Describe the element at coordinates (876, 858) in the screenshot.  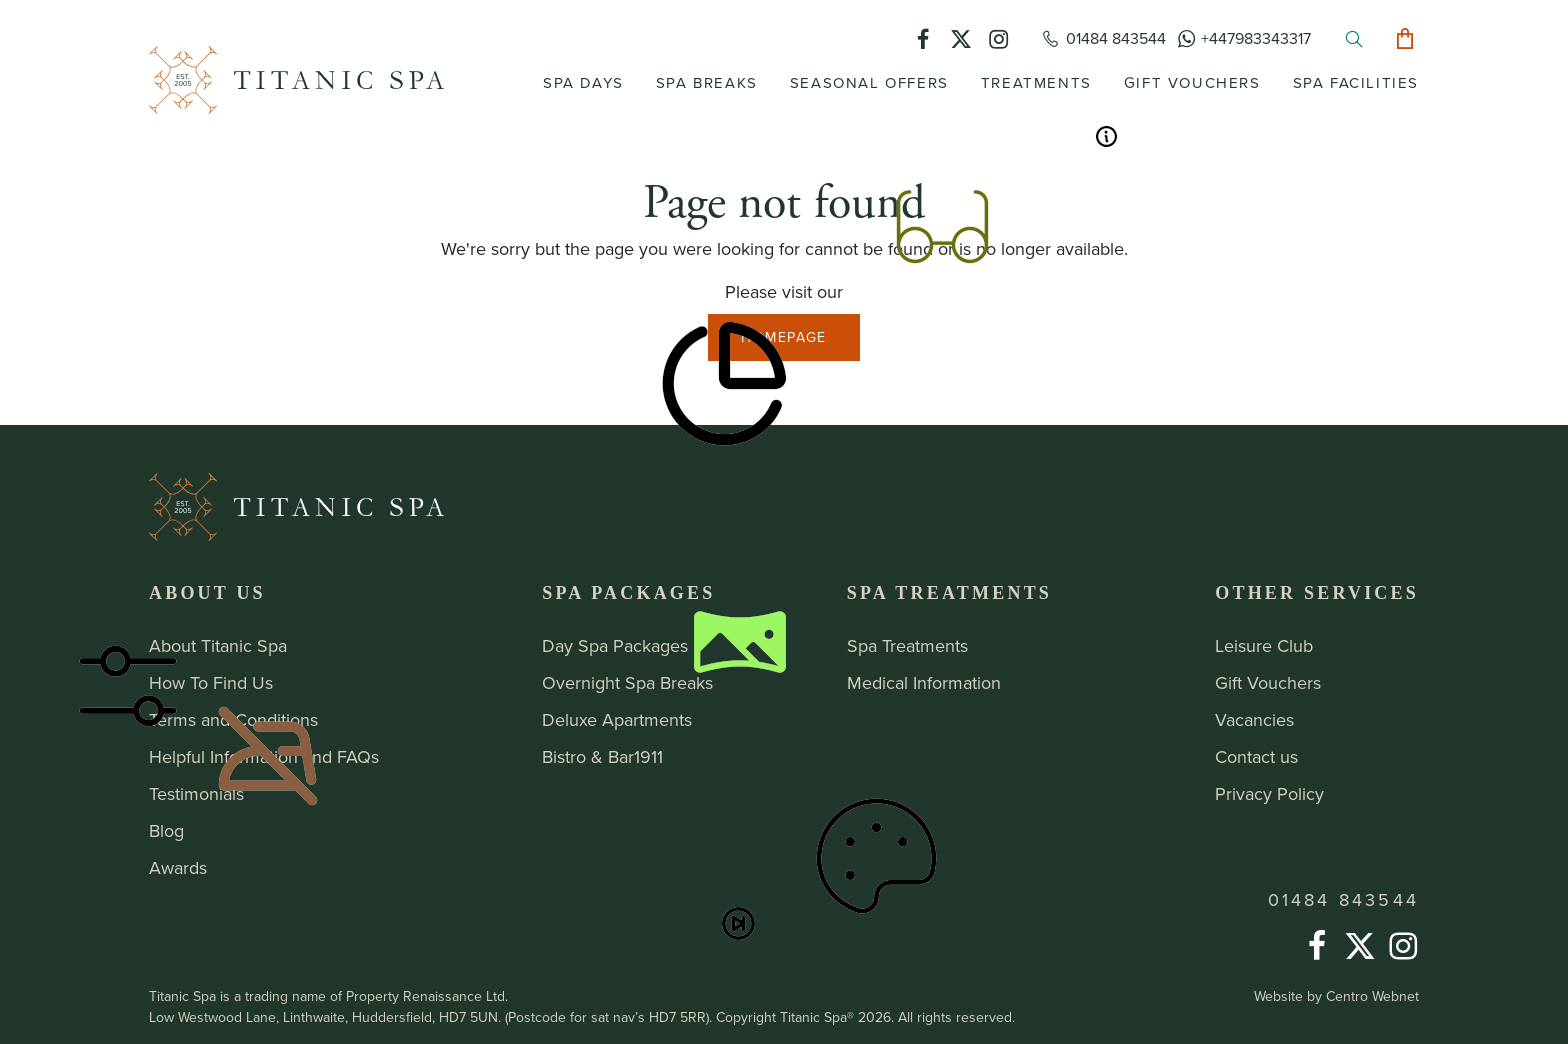
I see `access color or theme settings` at that location.